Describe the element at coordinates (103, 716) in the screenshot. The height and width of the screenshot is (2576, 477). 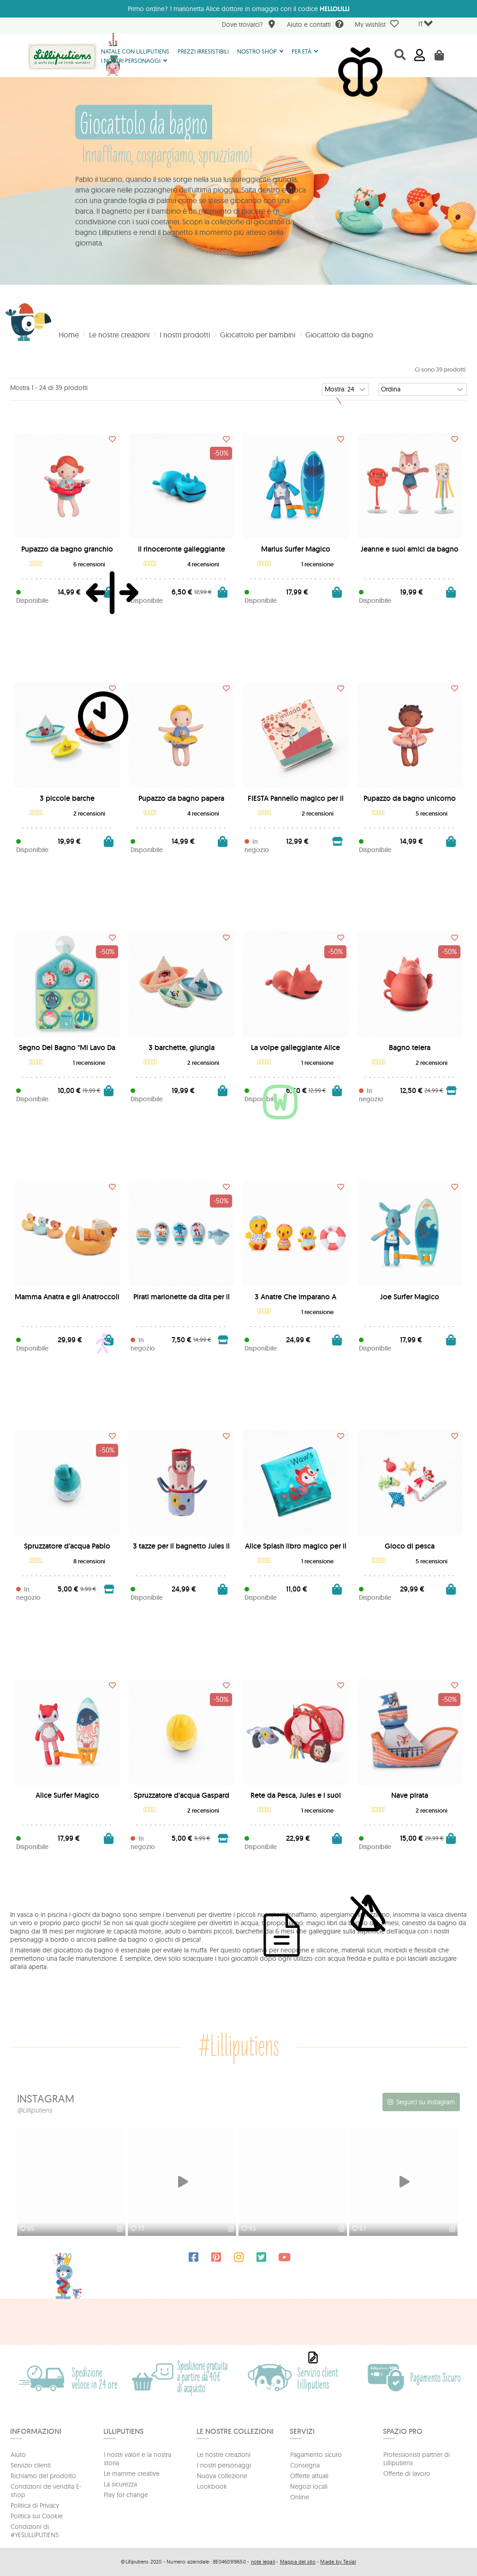
I see `indicates the current time or timestamp` at that location.